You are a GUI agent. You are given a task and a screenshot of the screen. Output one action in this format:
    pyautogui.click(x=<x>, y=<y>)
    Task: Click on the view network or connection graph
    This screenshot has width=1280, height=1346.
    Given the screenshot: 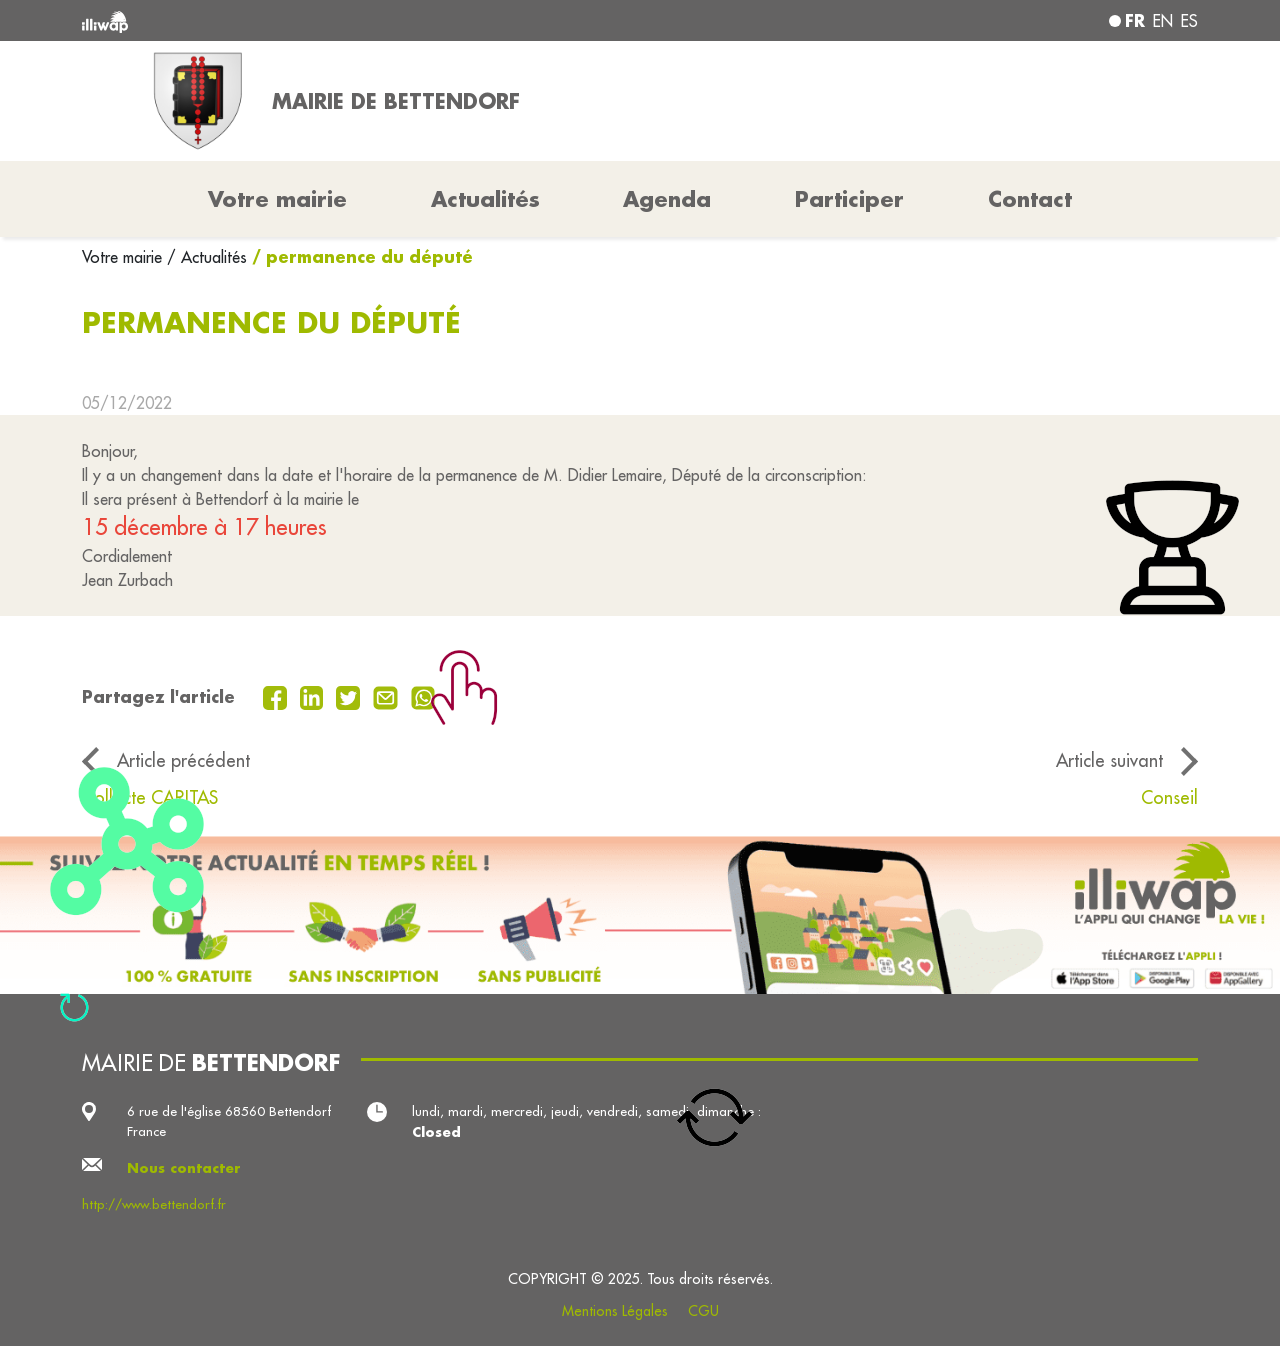 What is the action you would take?
    pyautogui.click(x=127, y=844)
    